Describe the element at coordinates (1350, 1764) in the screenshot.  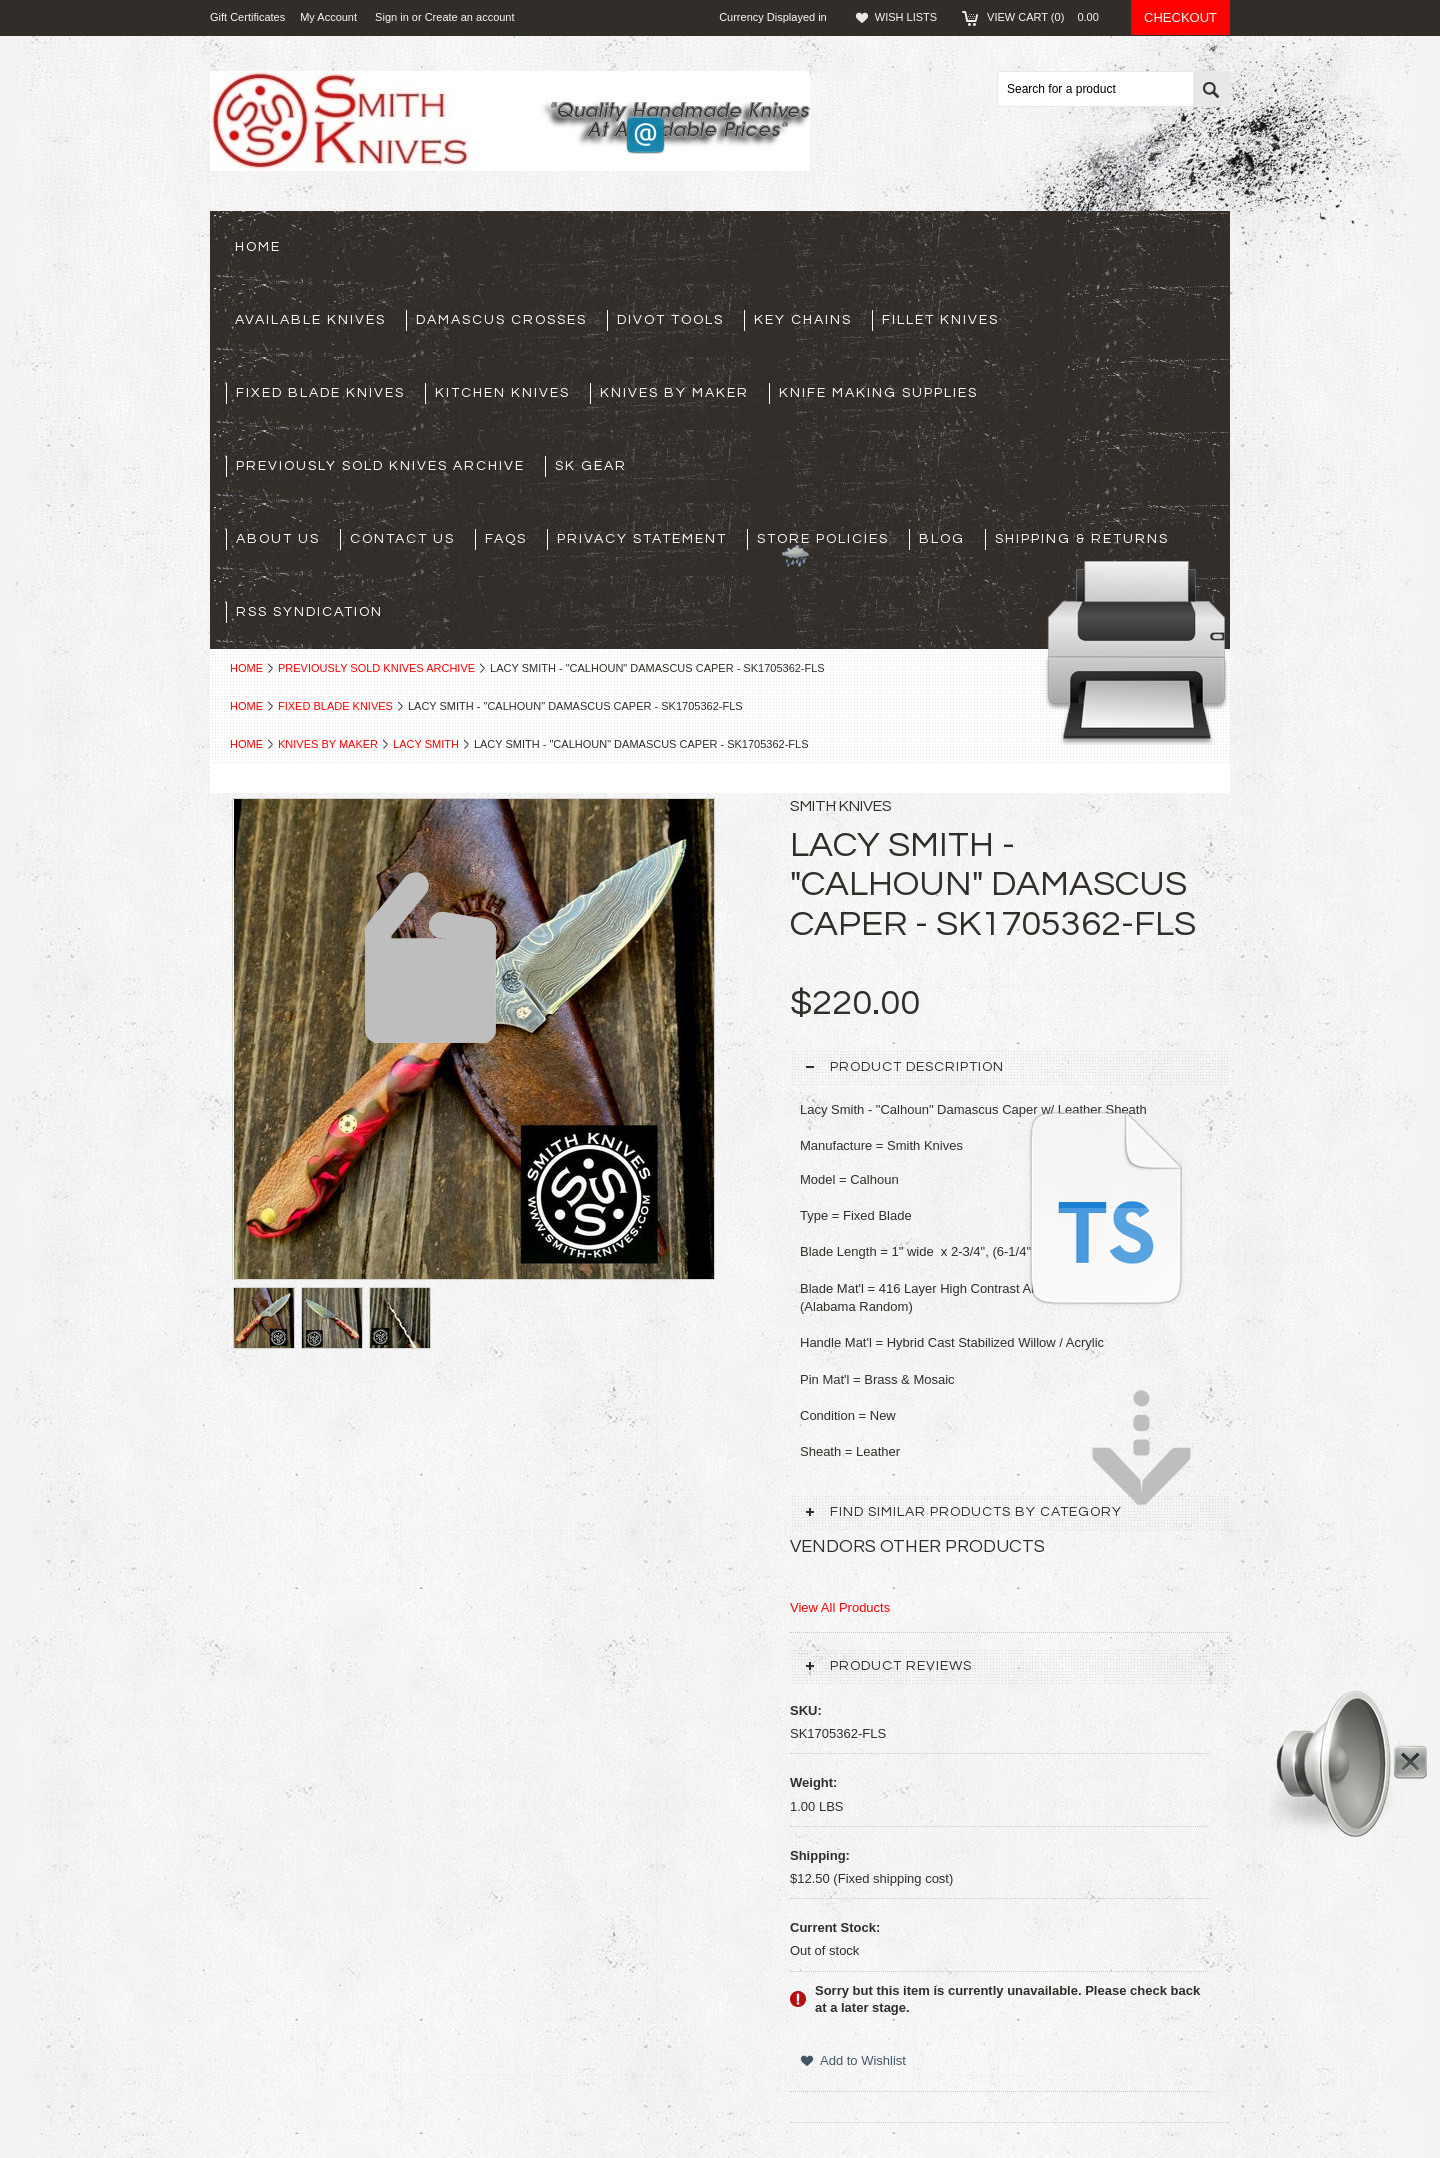
I see `indicates audio is muted` at that location.